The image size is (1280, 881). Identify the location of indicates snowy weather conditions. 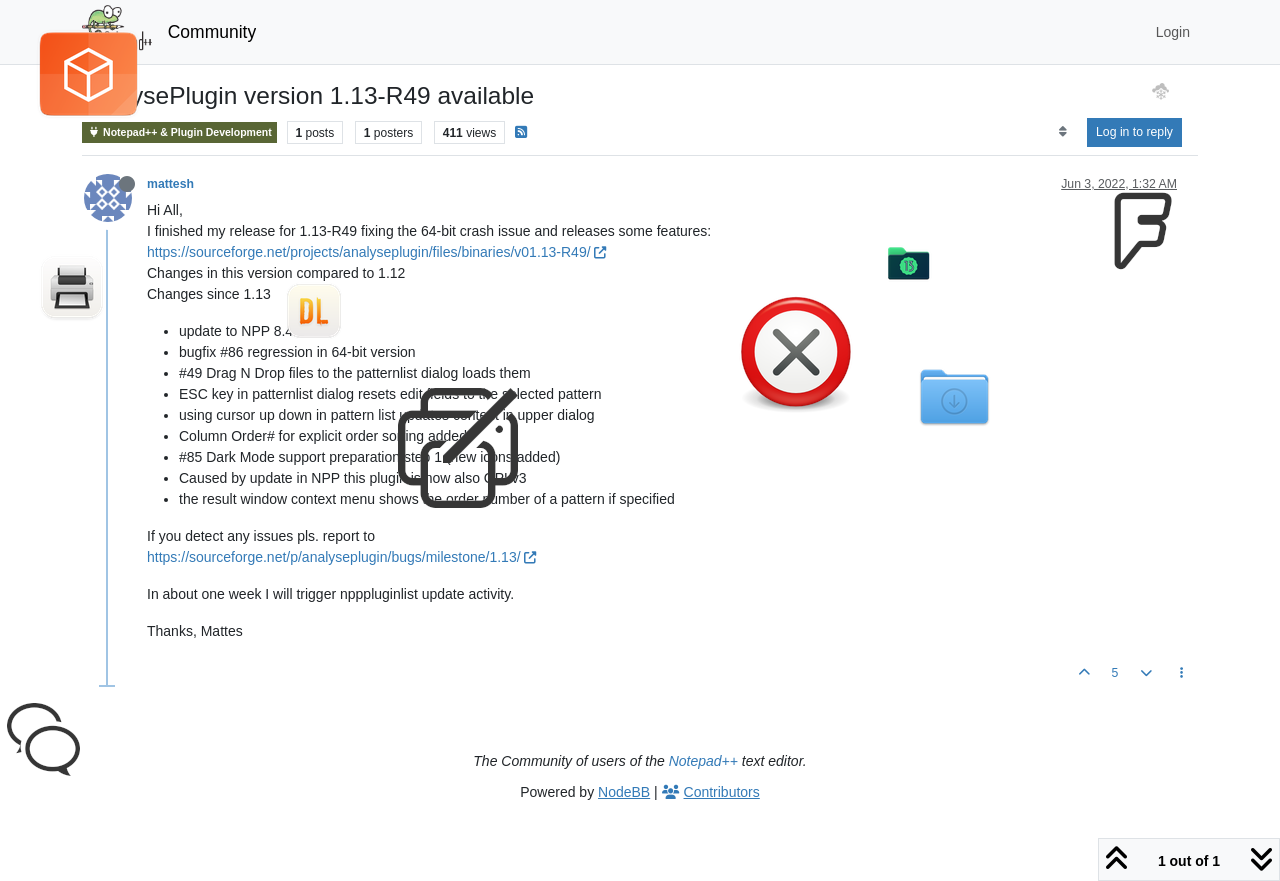
(1160, 91).